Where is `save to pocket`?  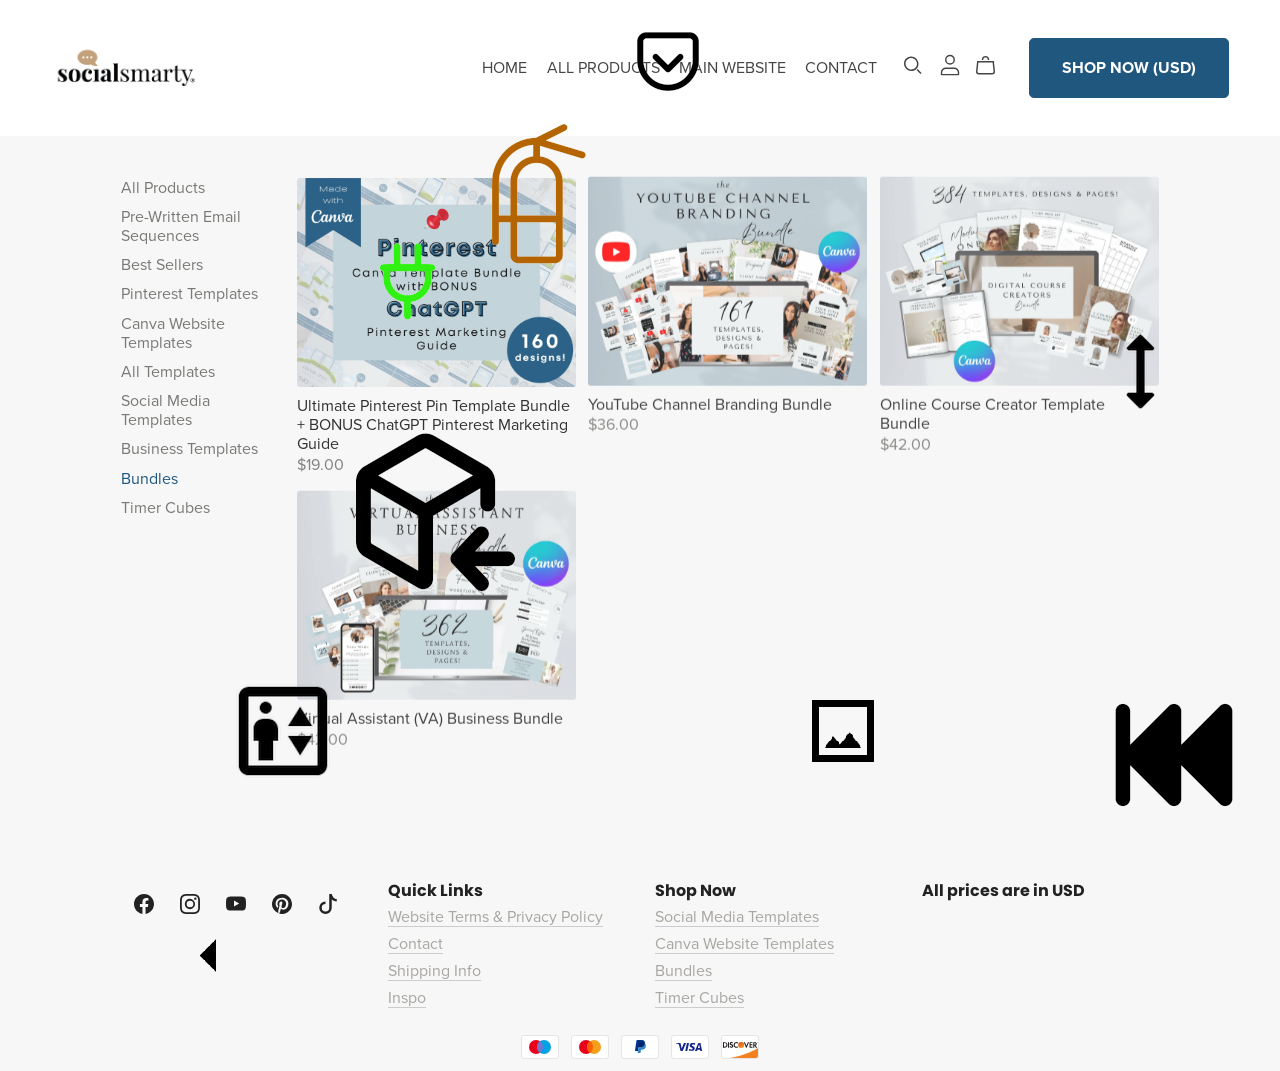
save to pocket is located at coordinates (668, 60).